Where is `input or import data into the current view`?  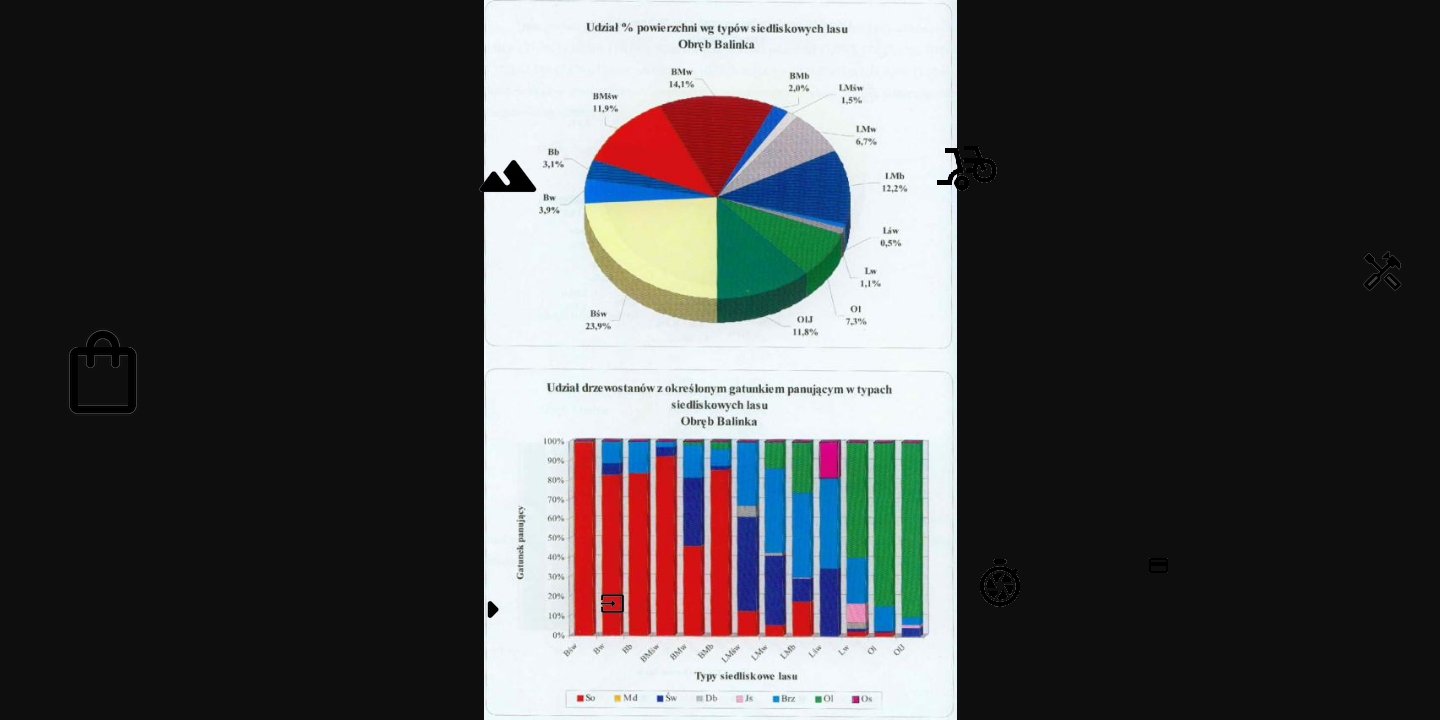
input or import data into the current view is located at coordinates (612, 603).